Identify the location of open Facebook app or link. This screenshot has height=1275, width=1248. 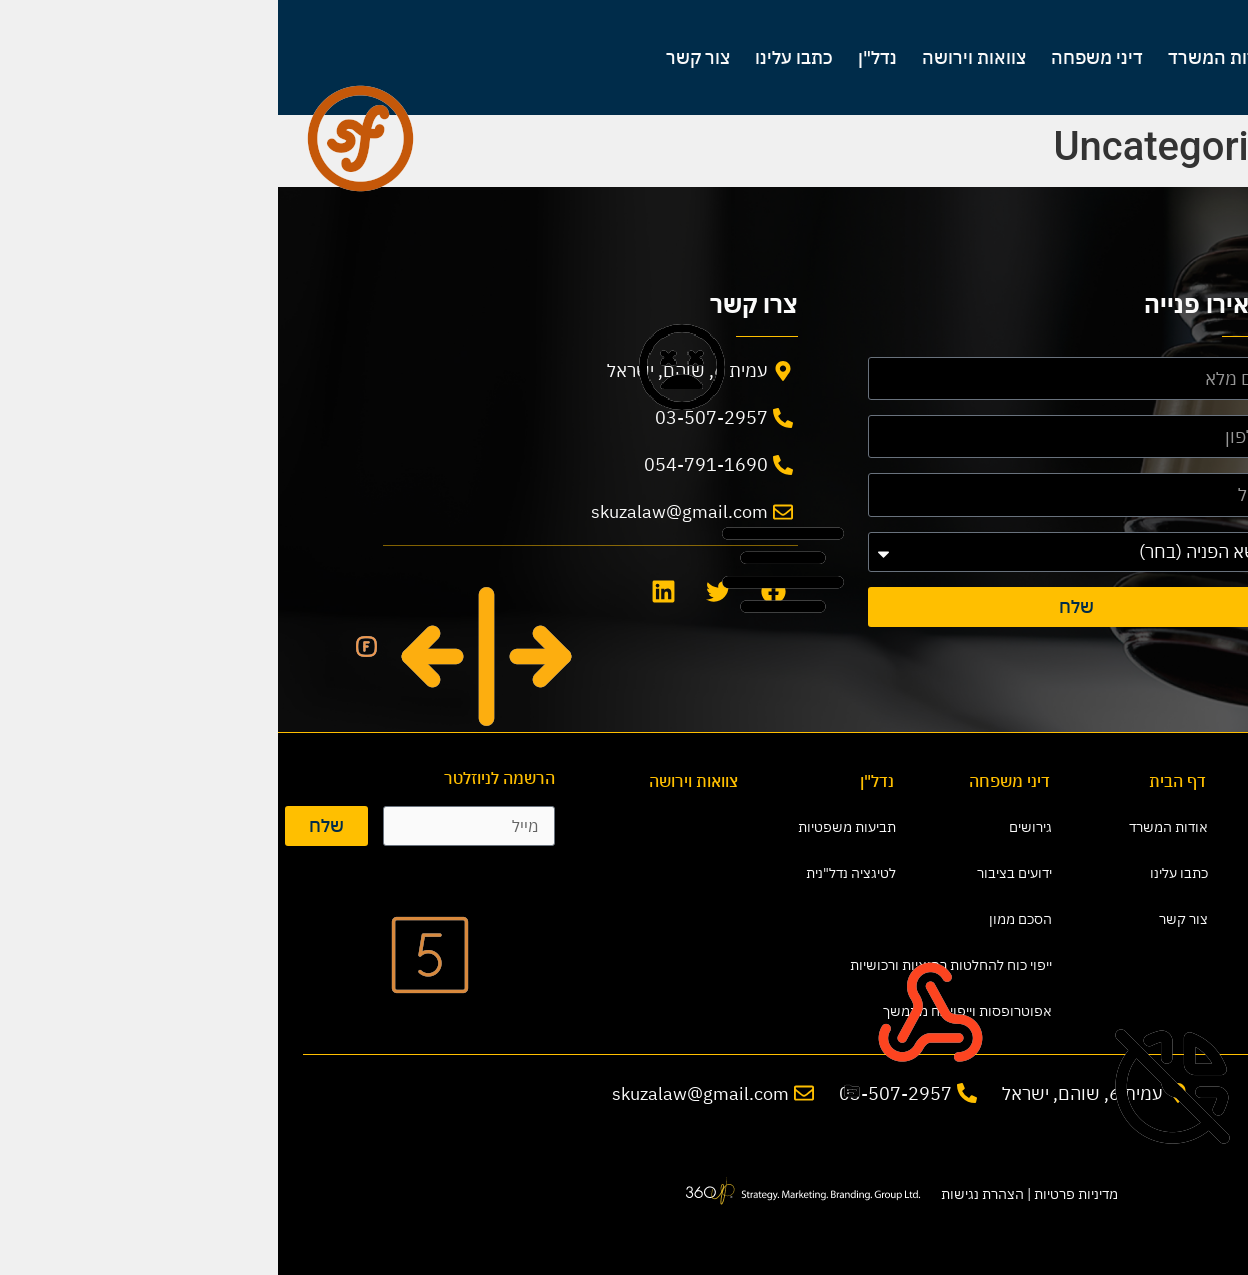
(366, 646).